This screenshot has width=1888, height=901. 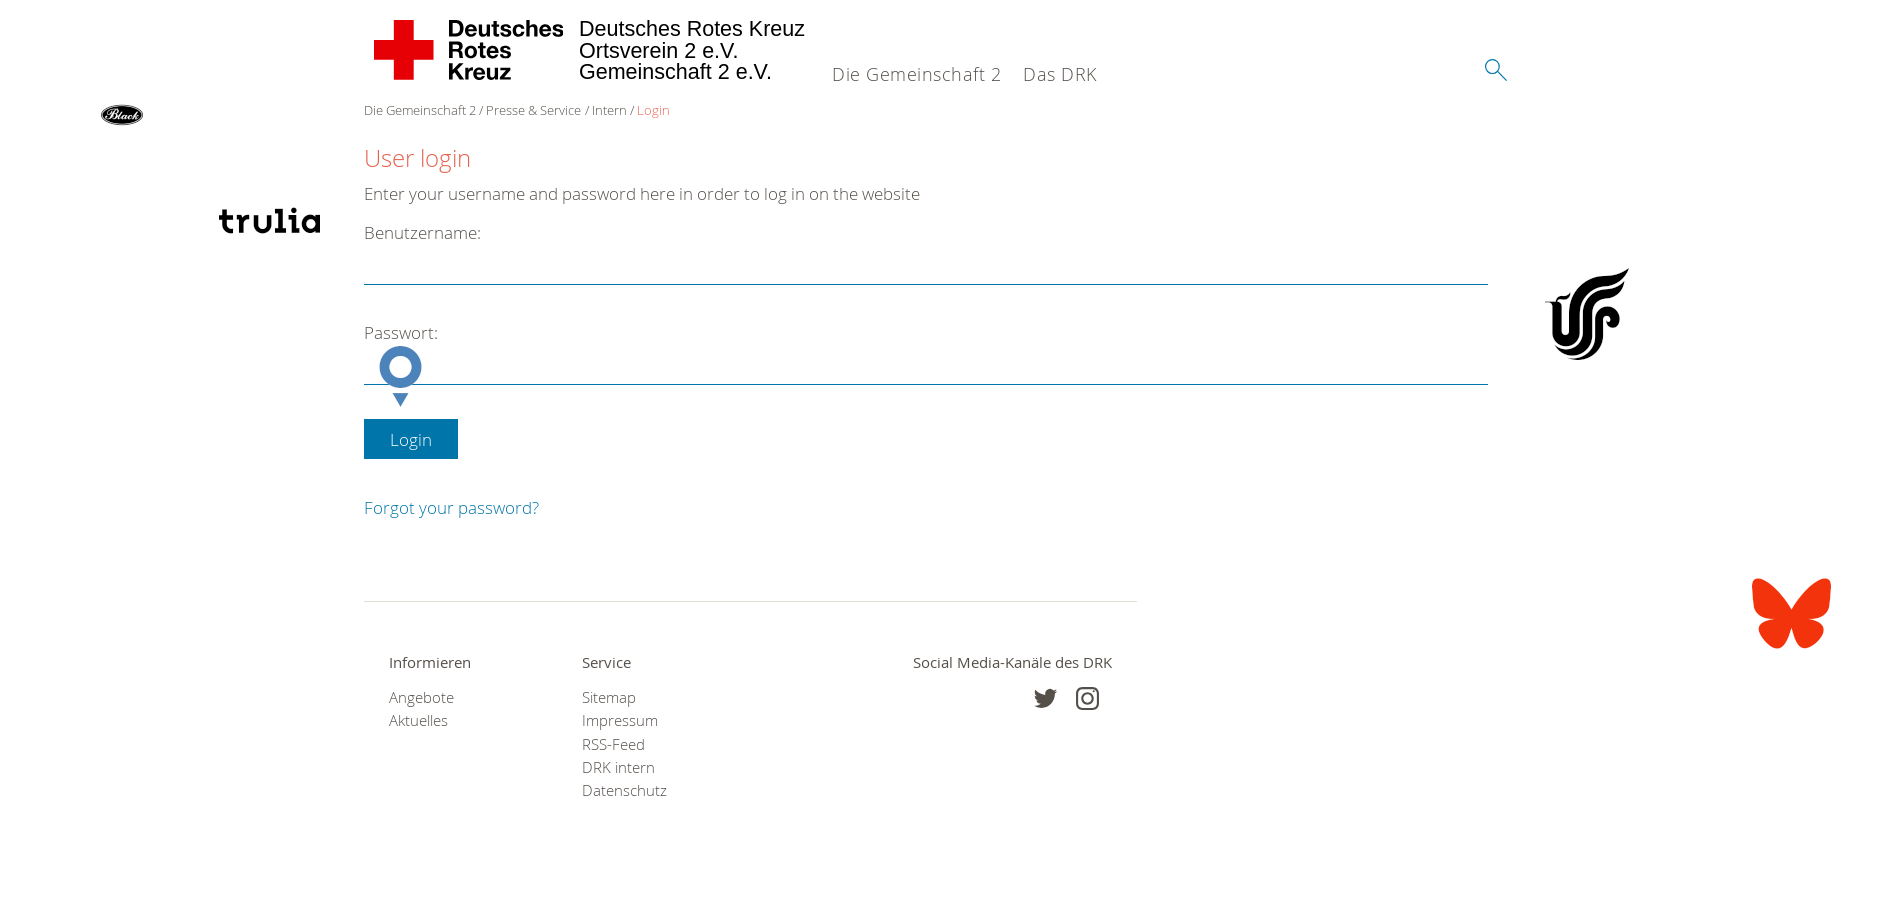 What do you see at coordinates (1587, 314) in the screenshot?
I see `Air China airline logo` at bounding box center [1587, 314].